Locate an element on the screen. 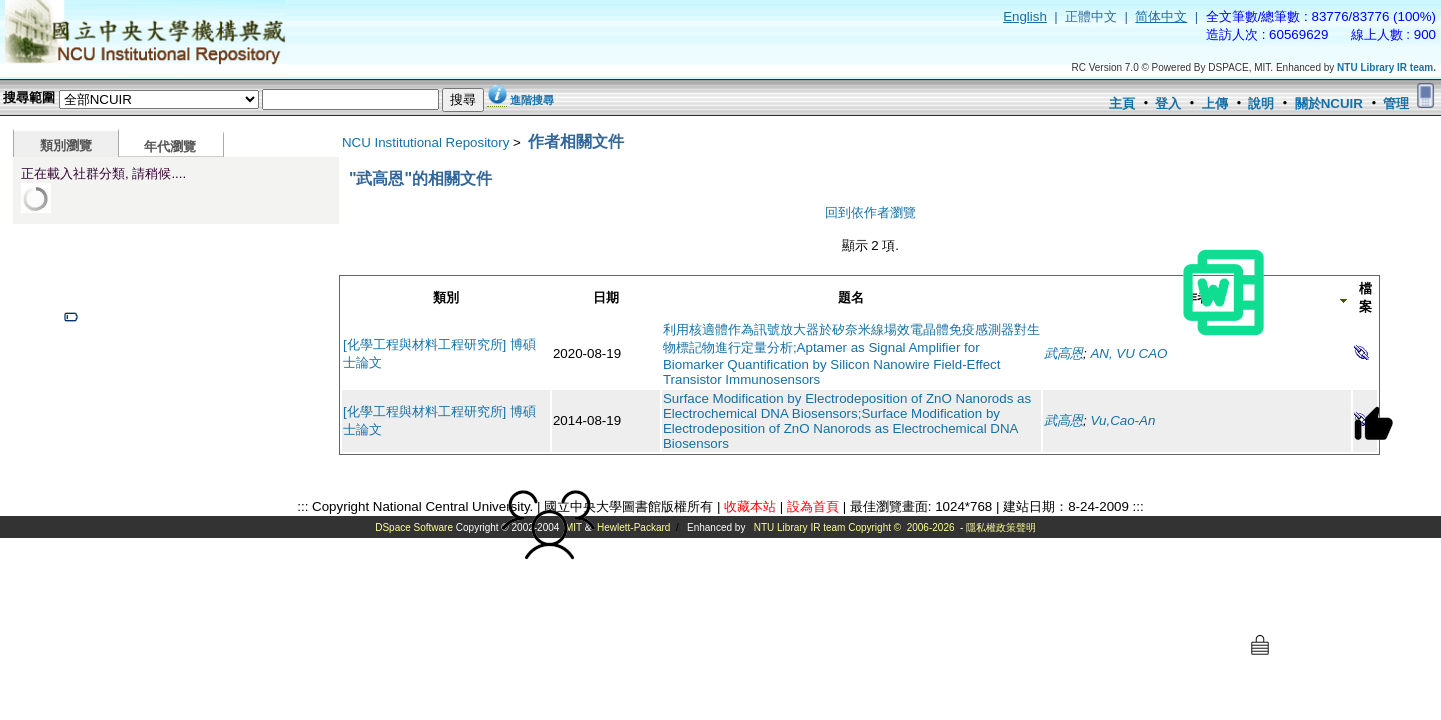 This screenshot has width=1441, height=720. view group members or team is located at coordinates (549, 521).